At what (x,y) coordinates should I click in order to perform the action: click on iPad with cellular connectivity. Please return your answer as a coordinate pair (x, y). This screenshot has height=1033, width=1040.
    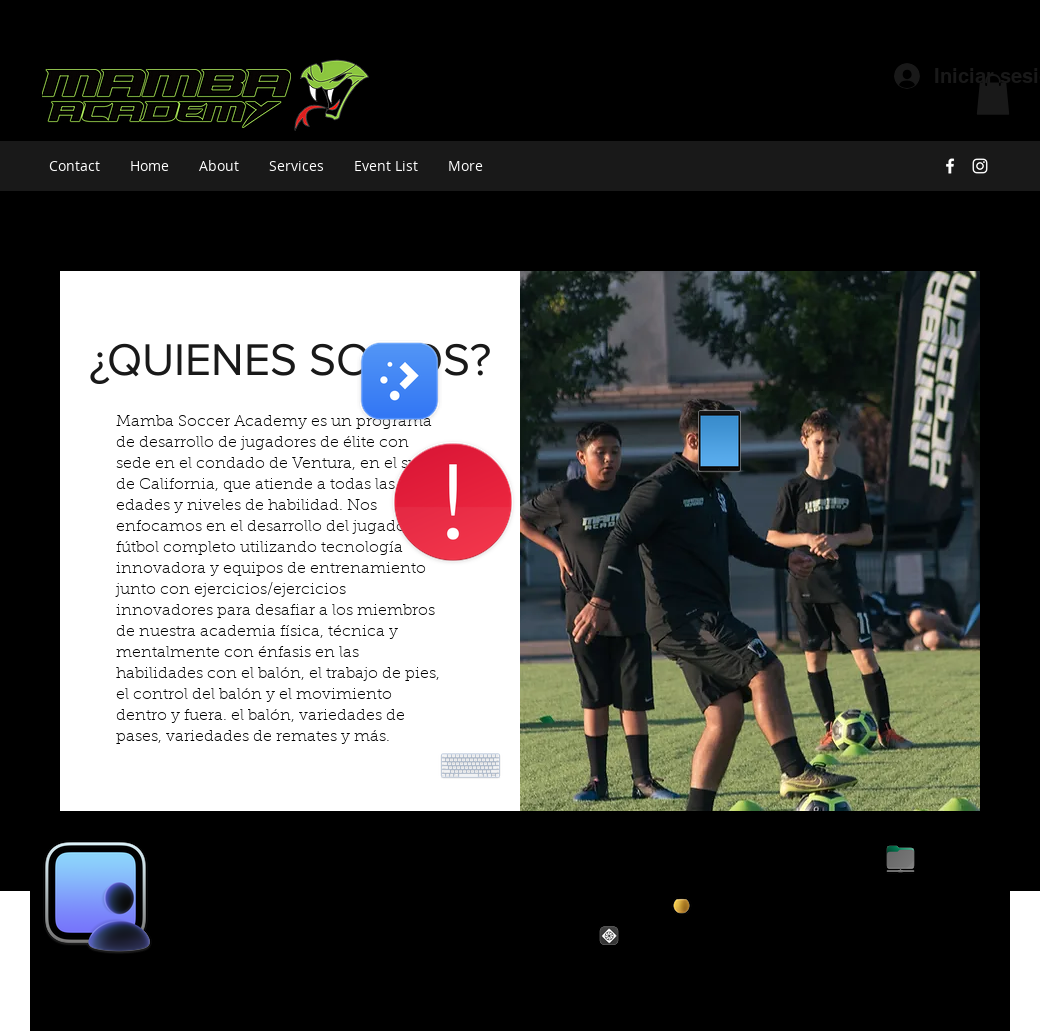
    Looking at the image, I should click on (719, 441).